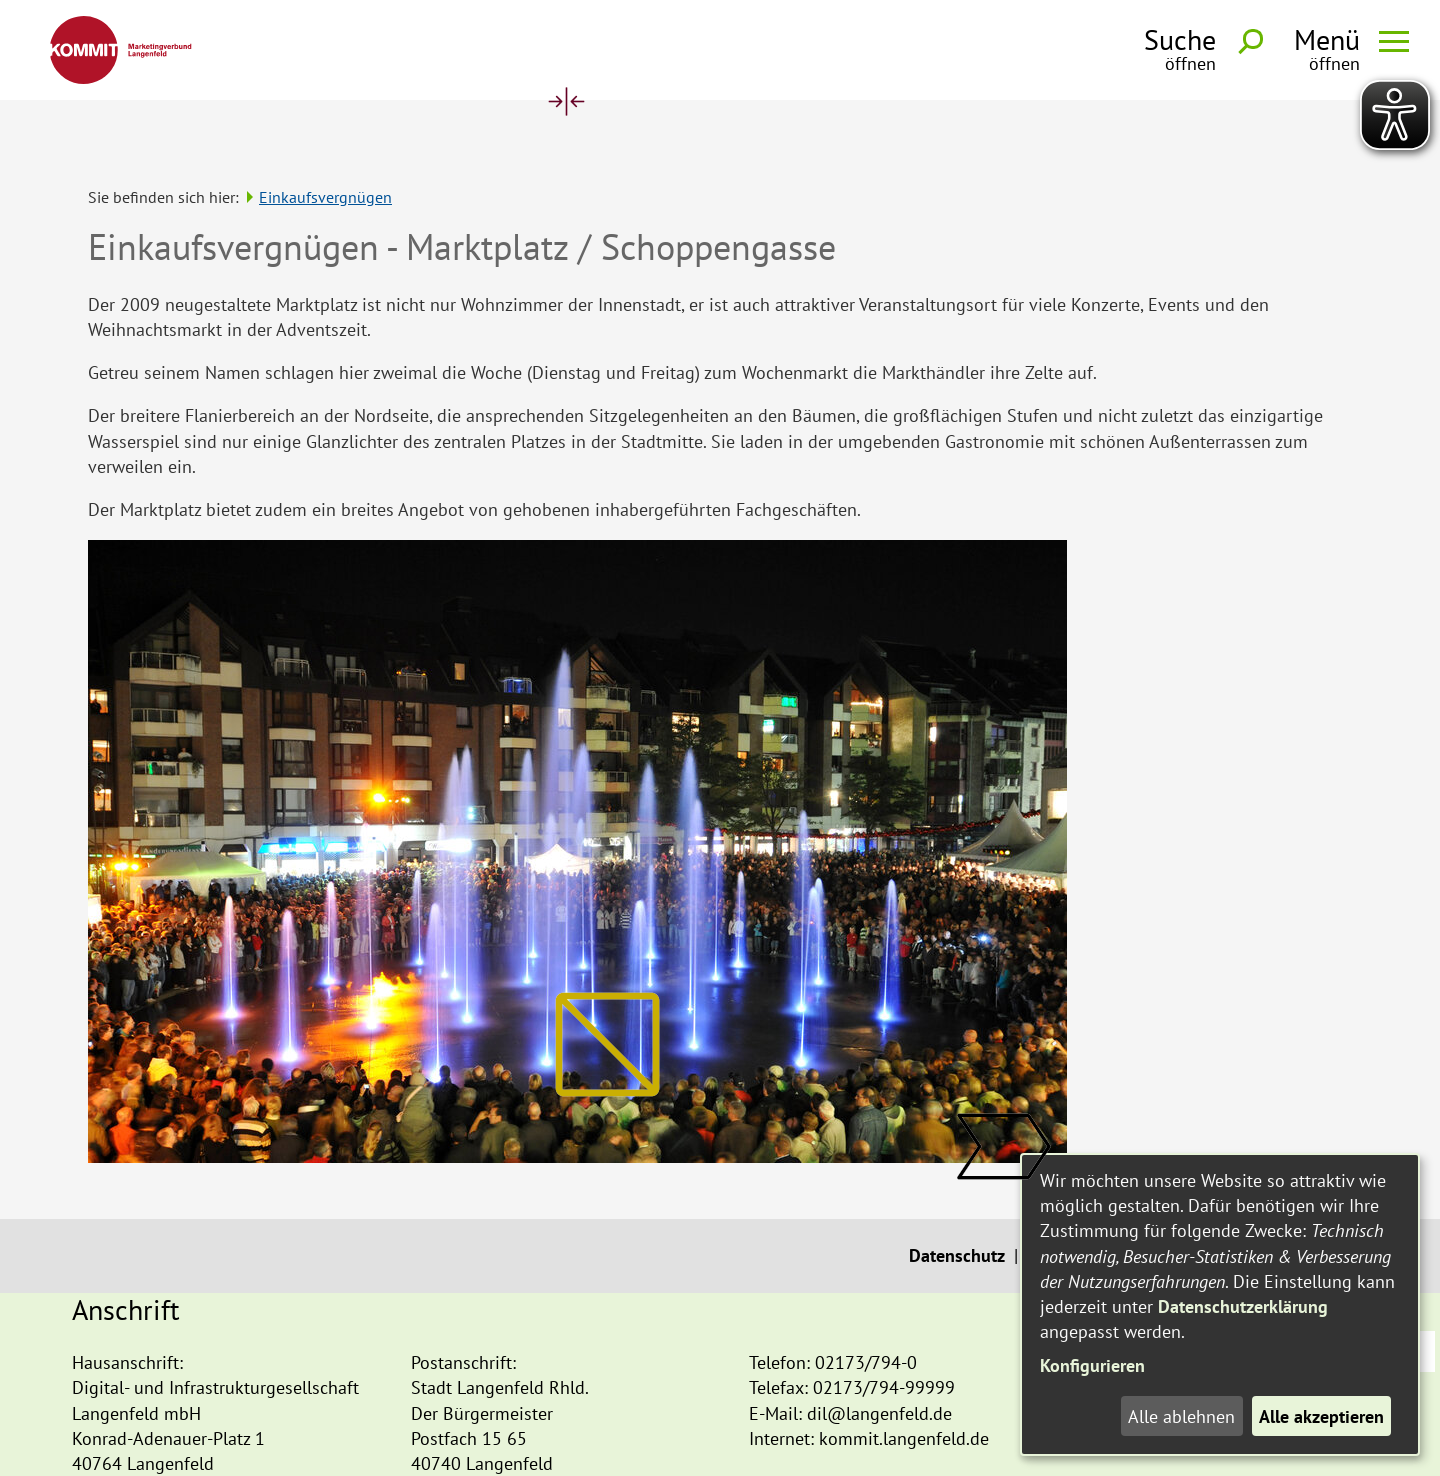 The height and width of the screenshot is (1476, 1440). Describe the element at coordinates (566, 101) in the screenshot. I see `collapse content horizontally` at that location.